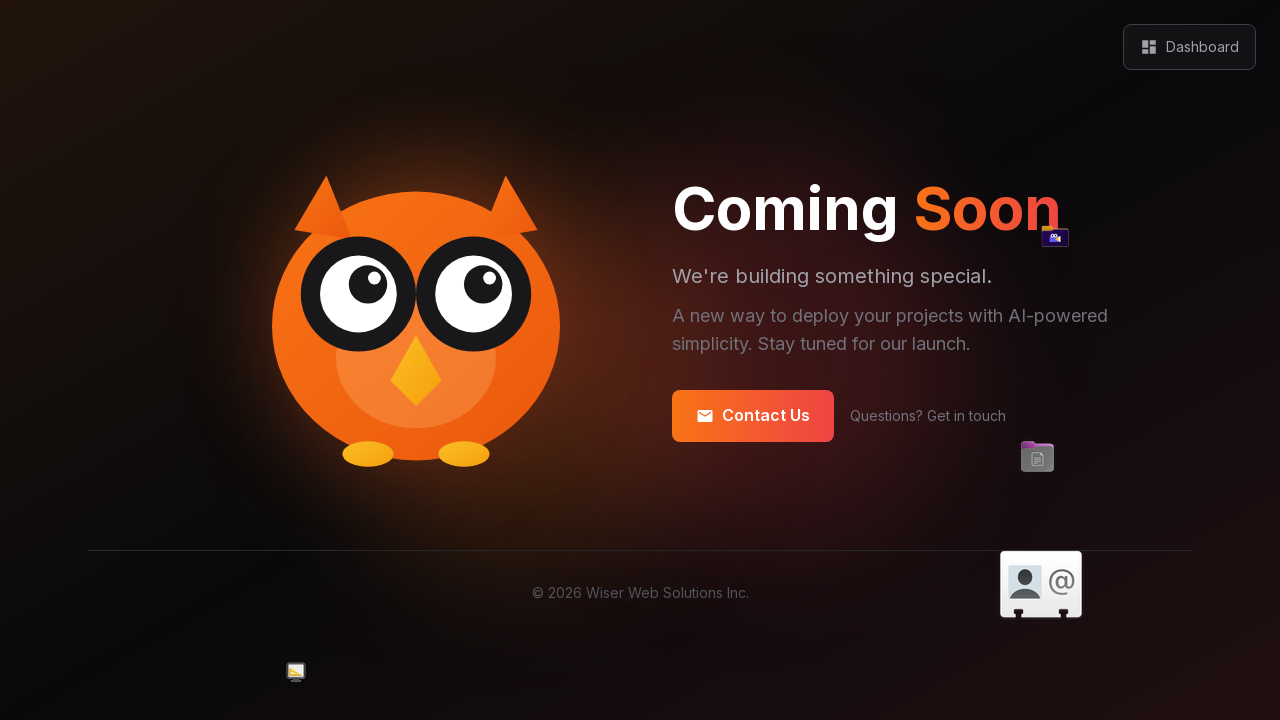 This screenshot has width=1280, height=720. I want to click on view contact card or vCard file, so click(1041, 585).